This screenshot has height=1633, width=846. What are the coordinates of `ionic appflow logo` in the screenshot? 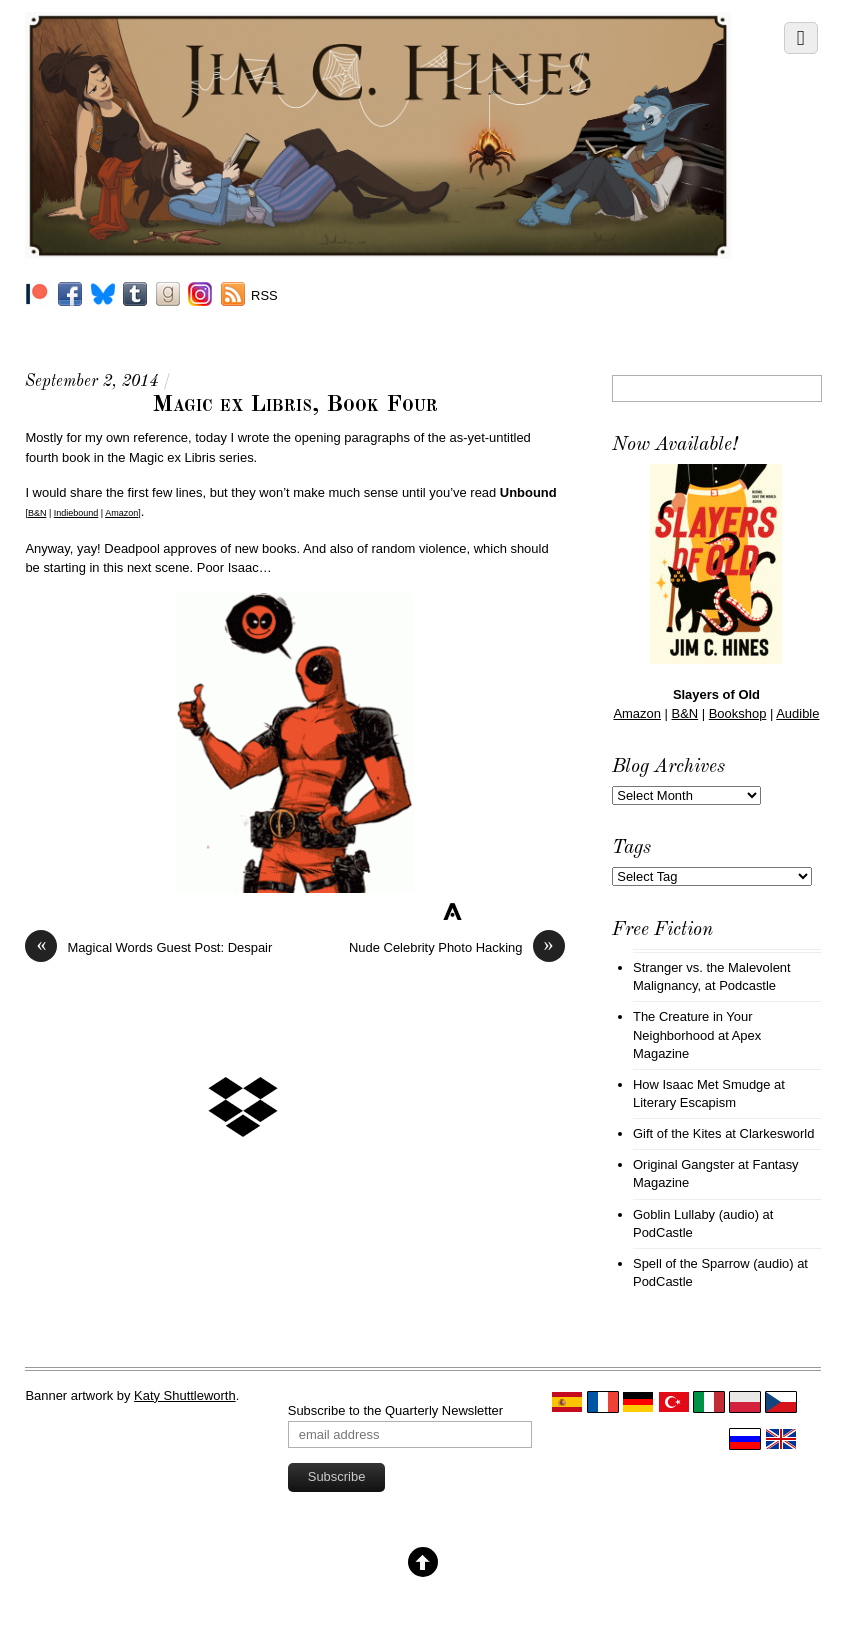 It's located at (452, 911).